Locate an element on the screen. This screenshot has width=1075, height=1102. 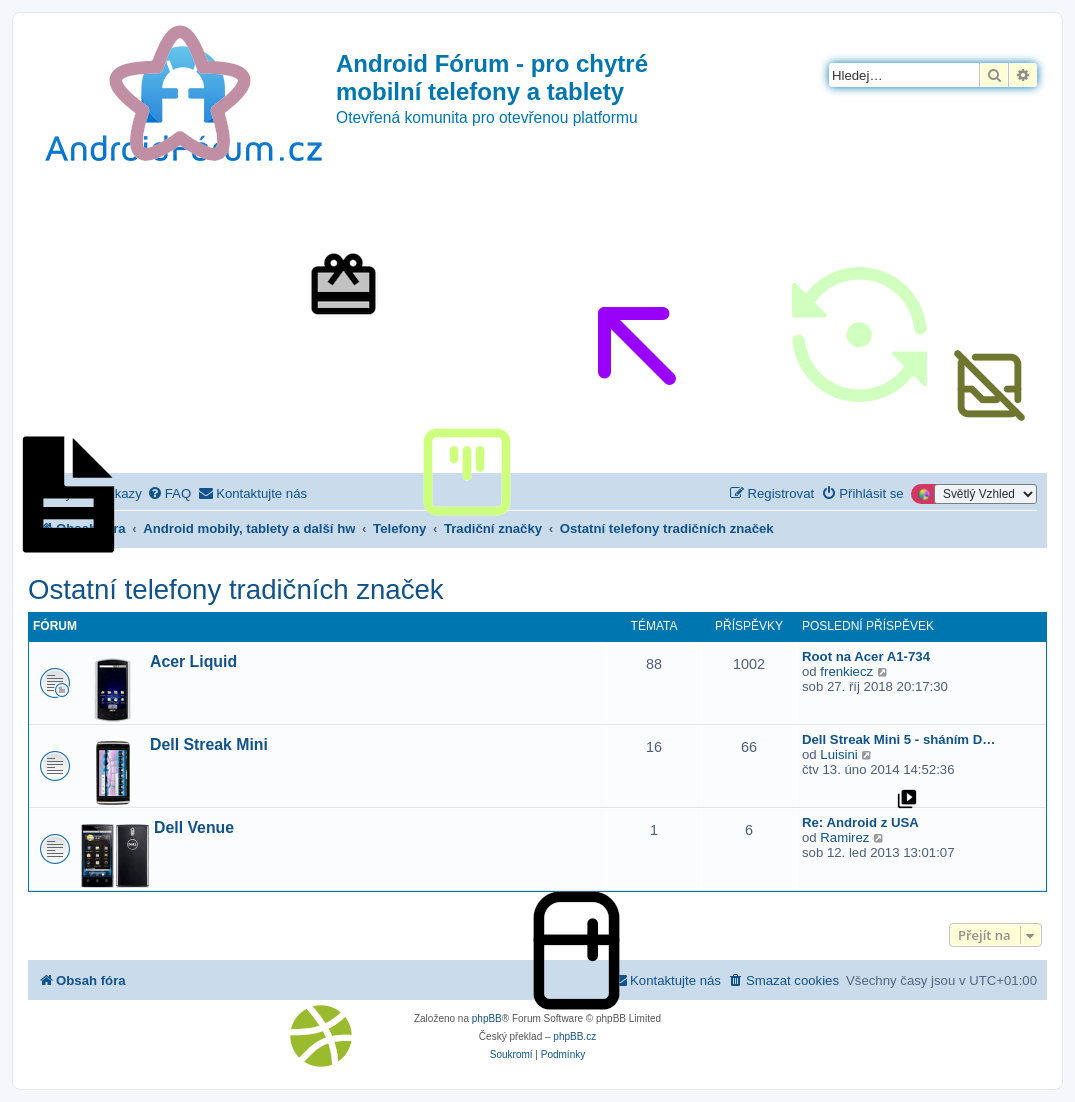
view document details is located at coordinates (68, 494).